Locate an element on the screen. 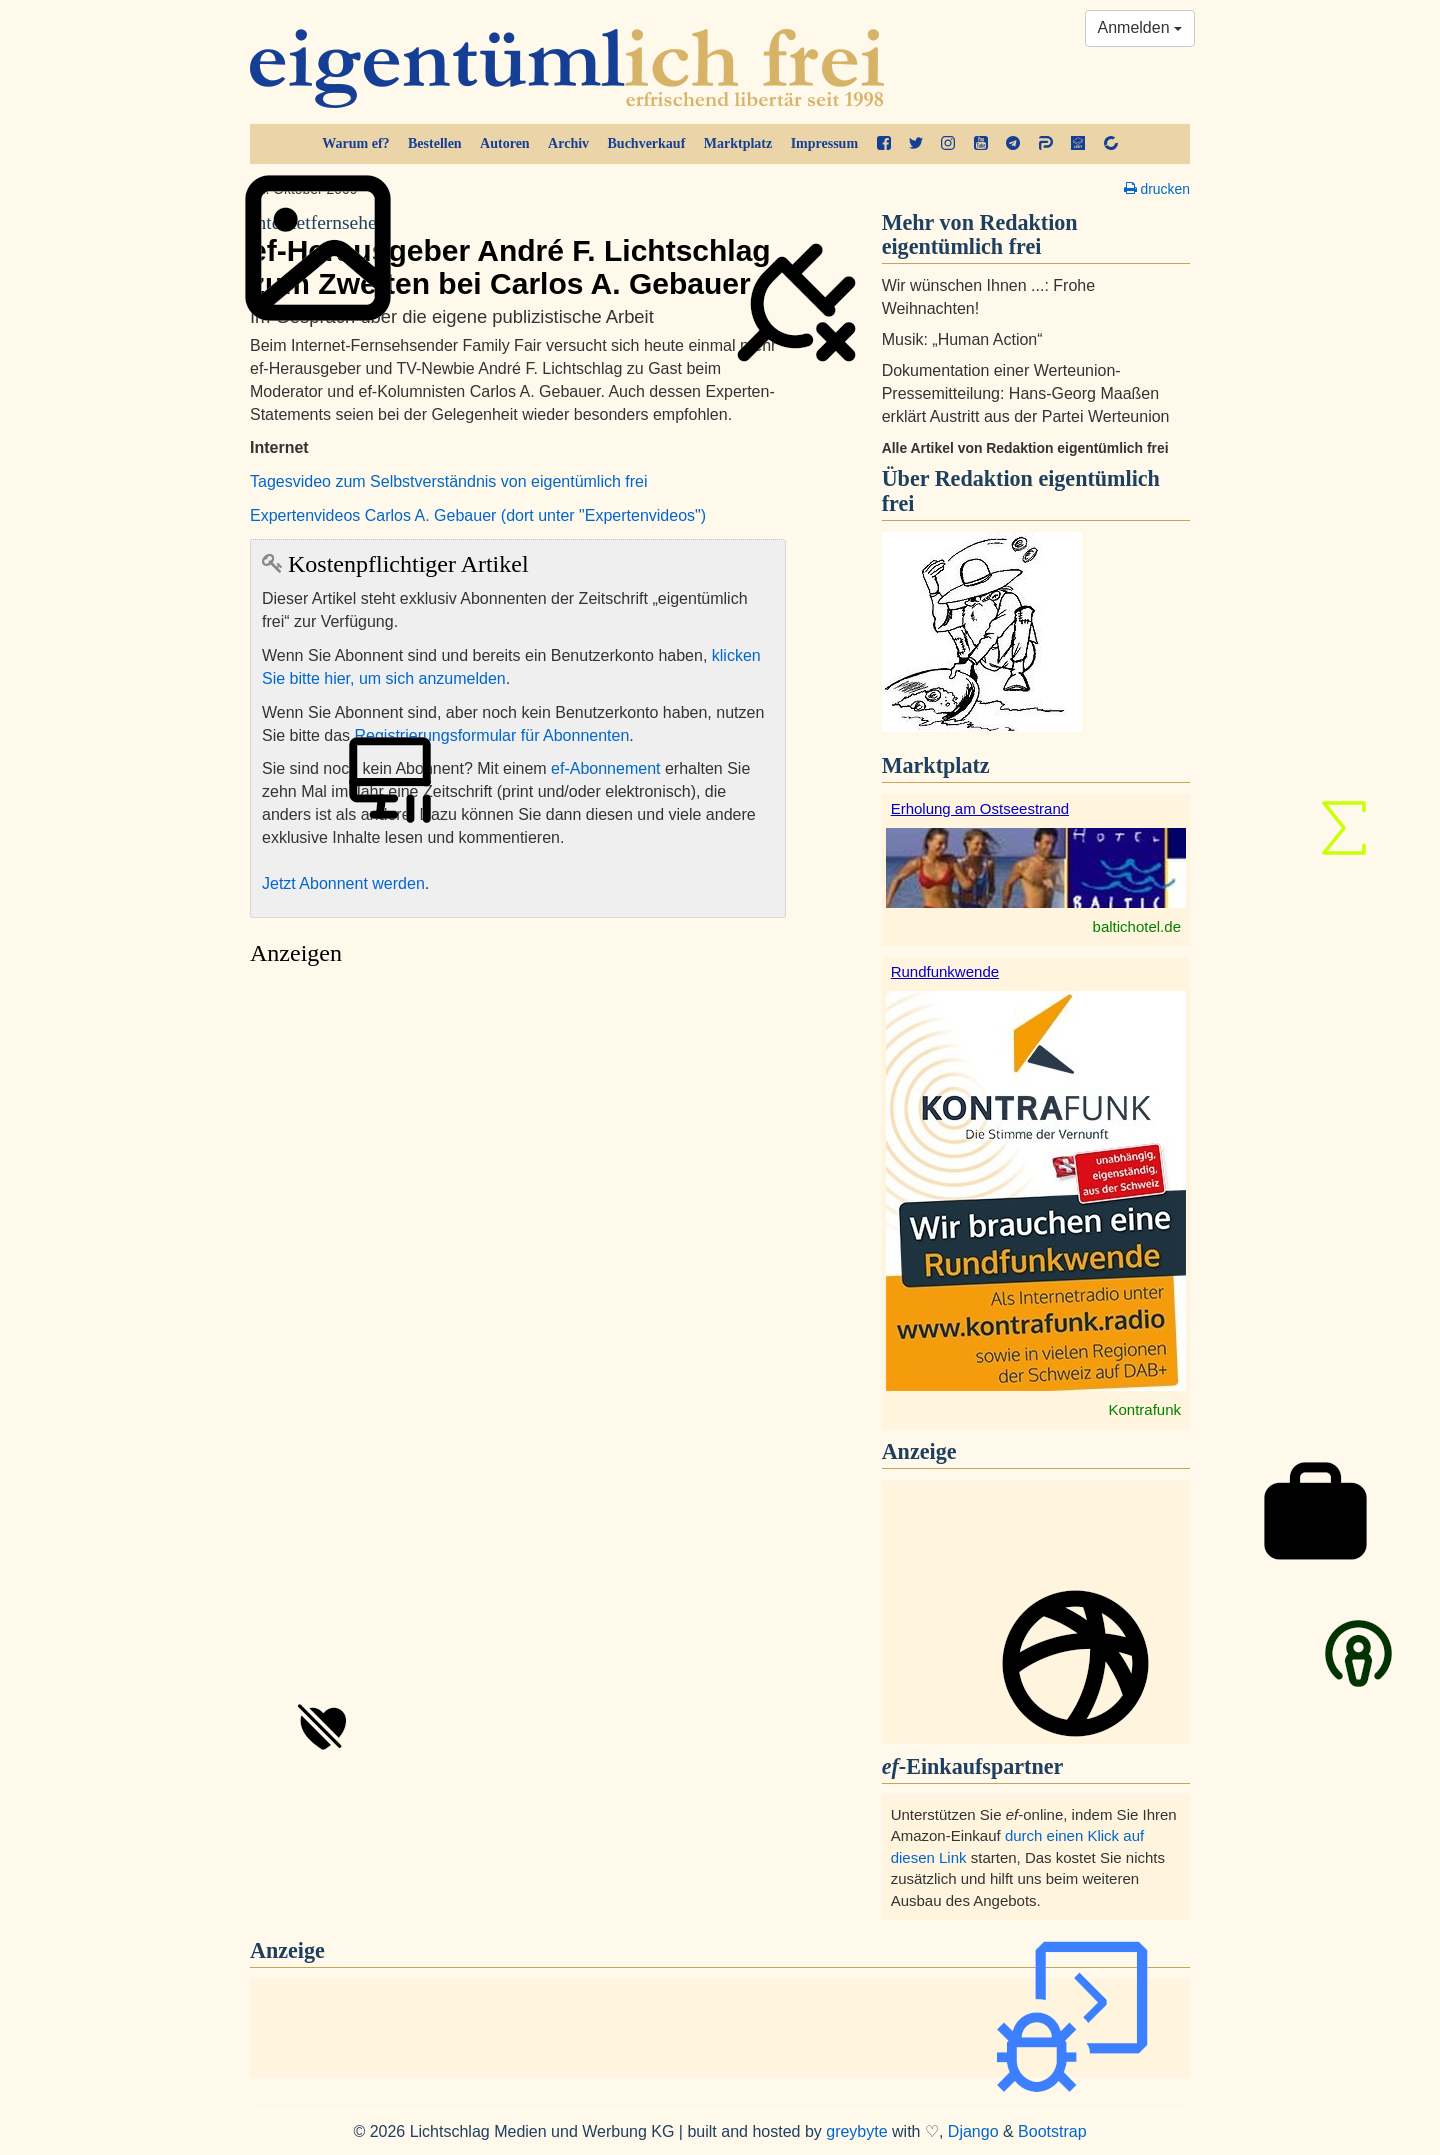  disconnected or unplugged device is located at coordinates (796, 302).